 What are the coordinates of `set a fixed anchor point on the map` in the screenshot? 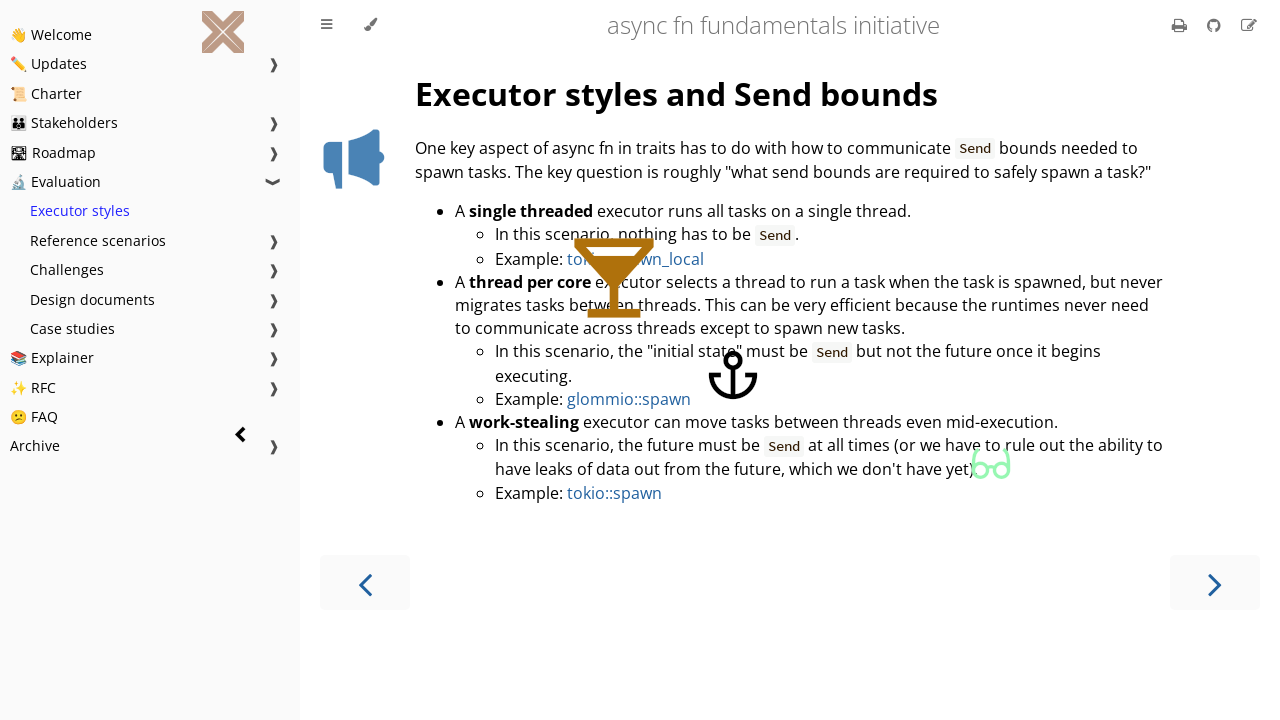 It's located at (733, 375).